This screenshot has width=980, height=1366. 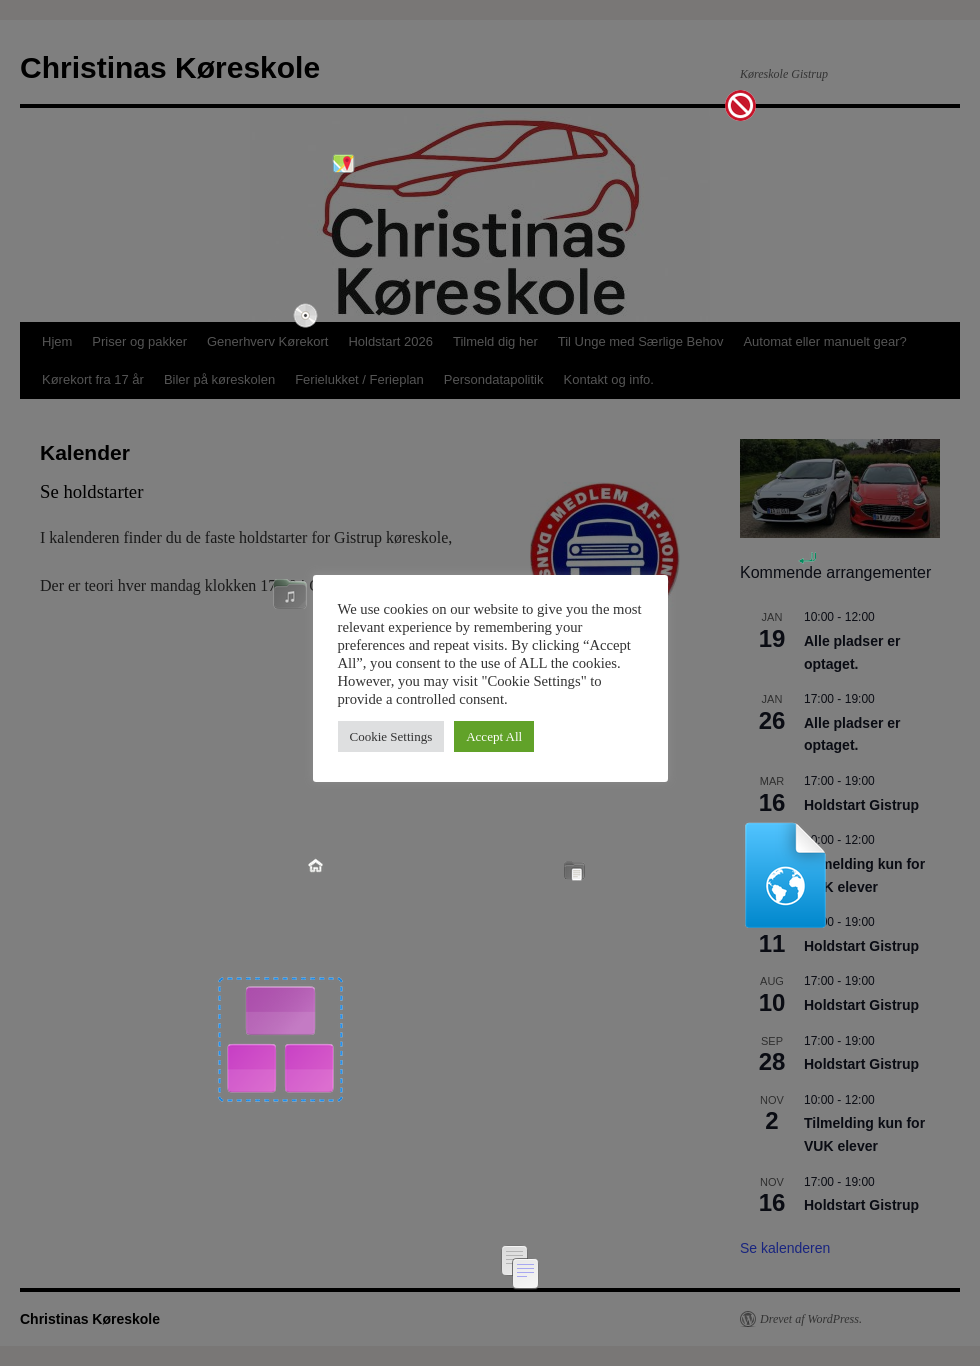 What do you see at coordinates (343, 163) in the screenshot?
I see `open gnome maps application` at bounding box center [343, 163].